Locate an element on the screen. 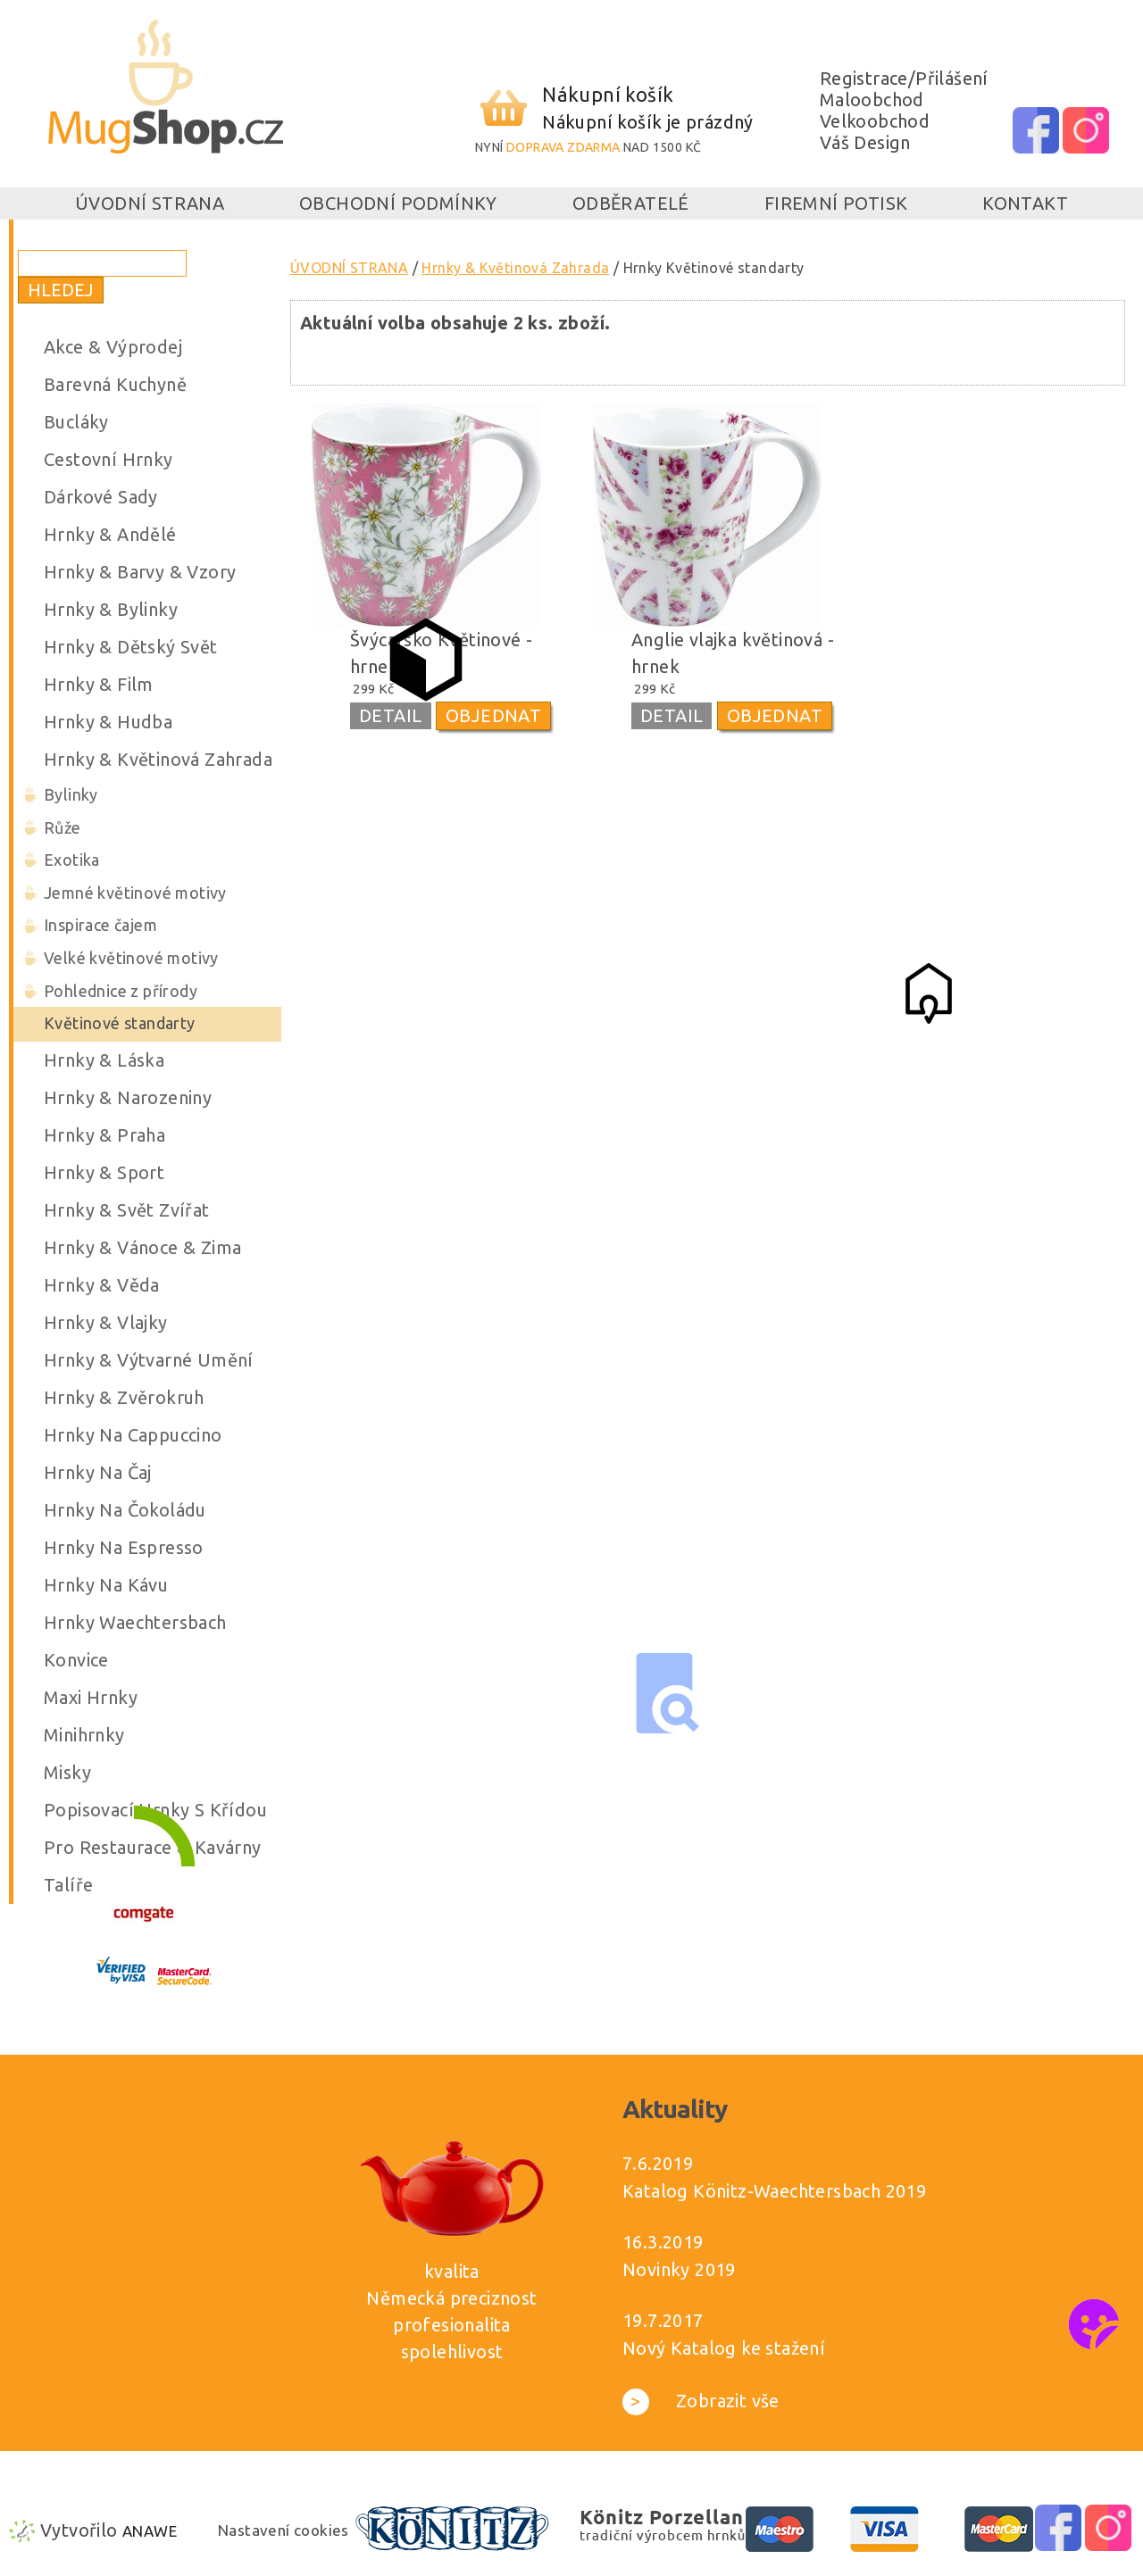 The width and height of the screenshot is (1143, 2576). indicates content is loading is located at coordinates (134, 1866).